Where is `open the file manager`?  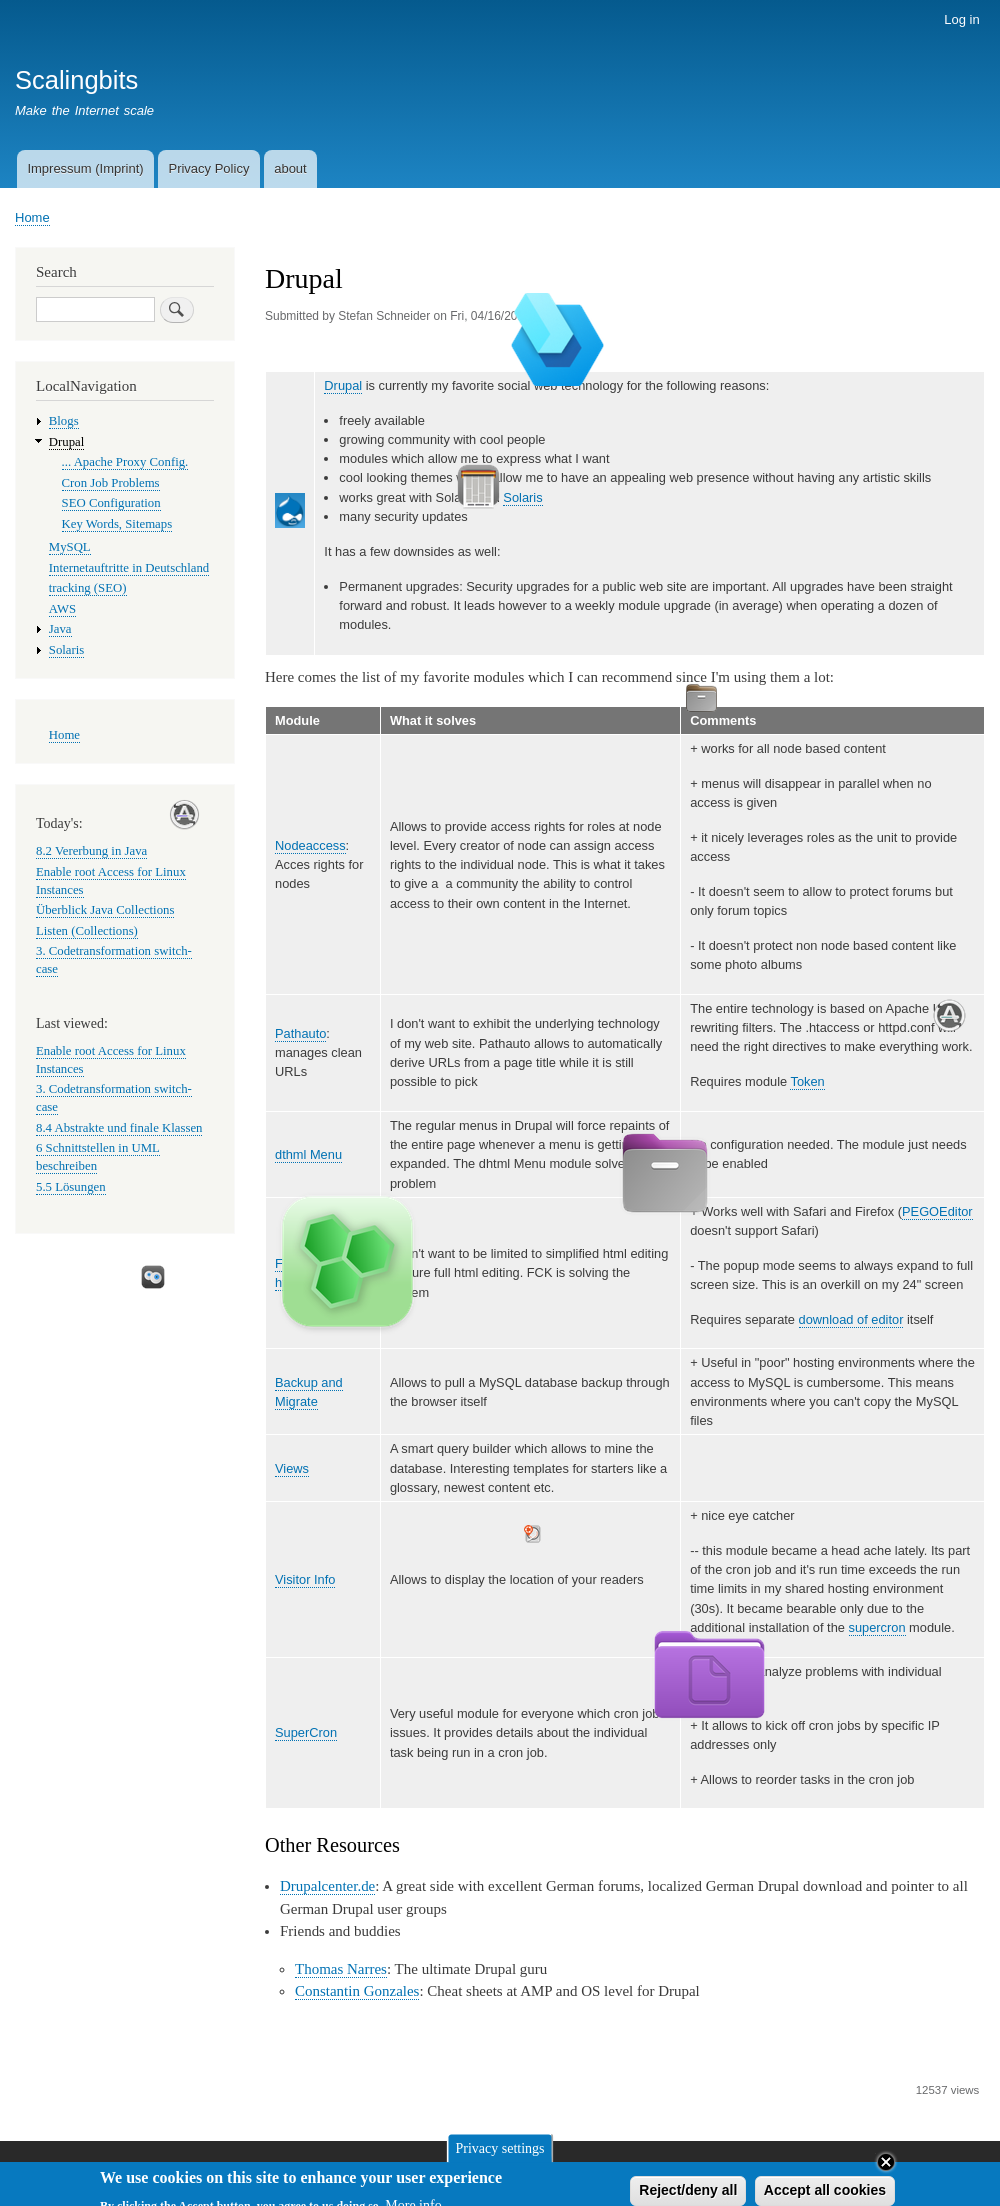
open the file manager is located at coordinates (665, 1173).